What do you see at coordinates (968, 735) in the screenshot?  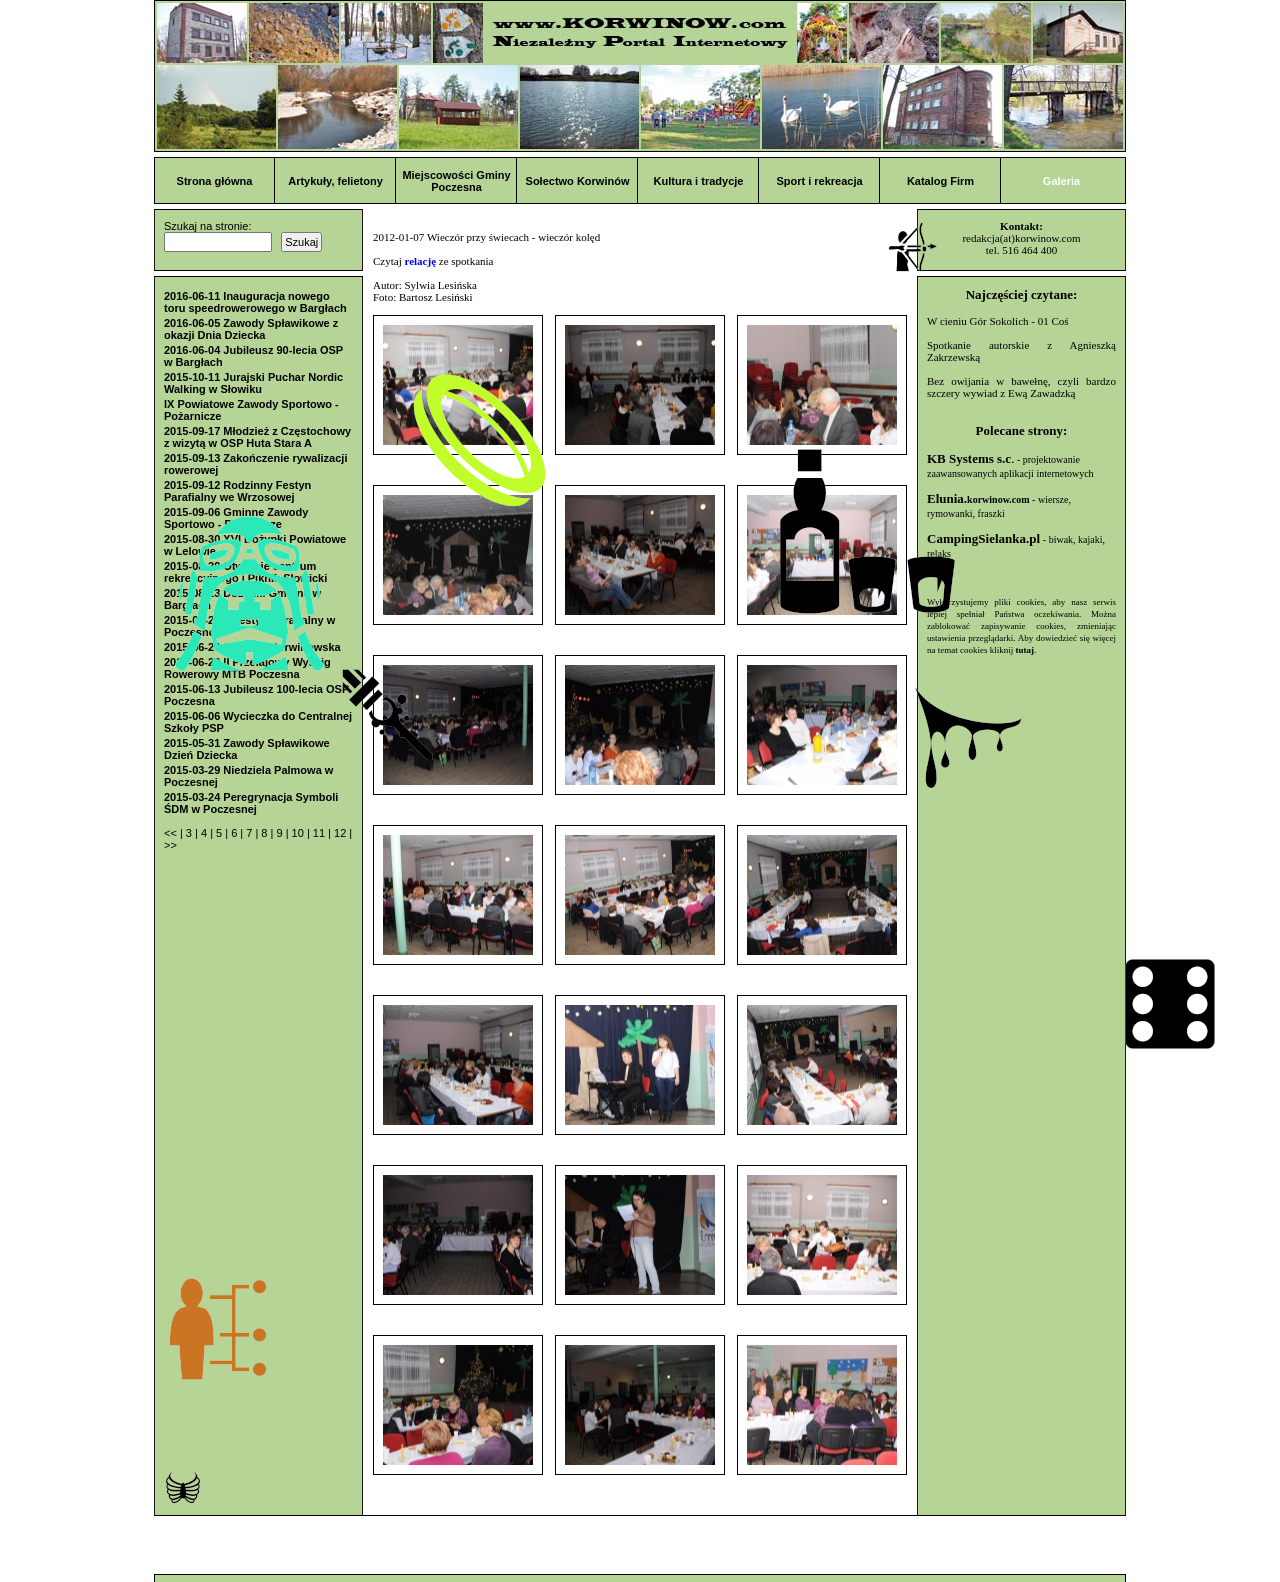 I see `indicates bleeding or wound status effect in a game` at bounding box center [968, 735].